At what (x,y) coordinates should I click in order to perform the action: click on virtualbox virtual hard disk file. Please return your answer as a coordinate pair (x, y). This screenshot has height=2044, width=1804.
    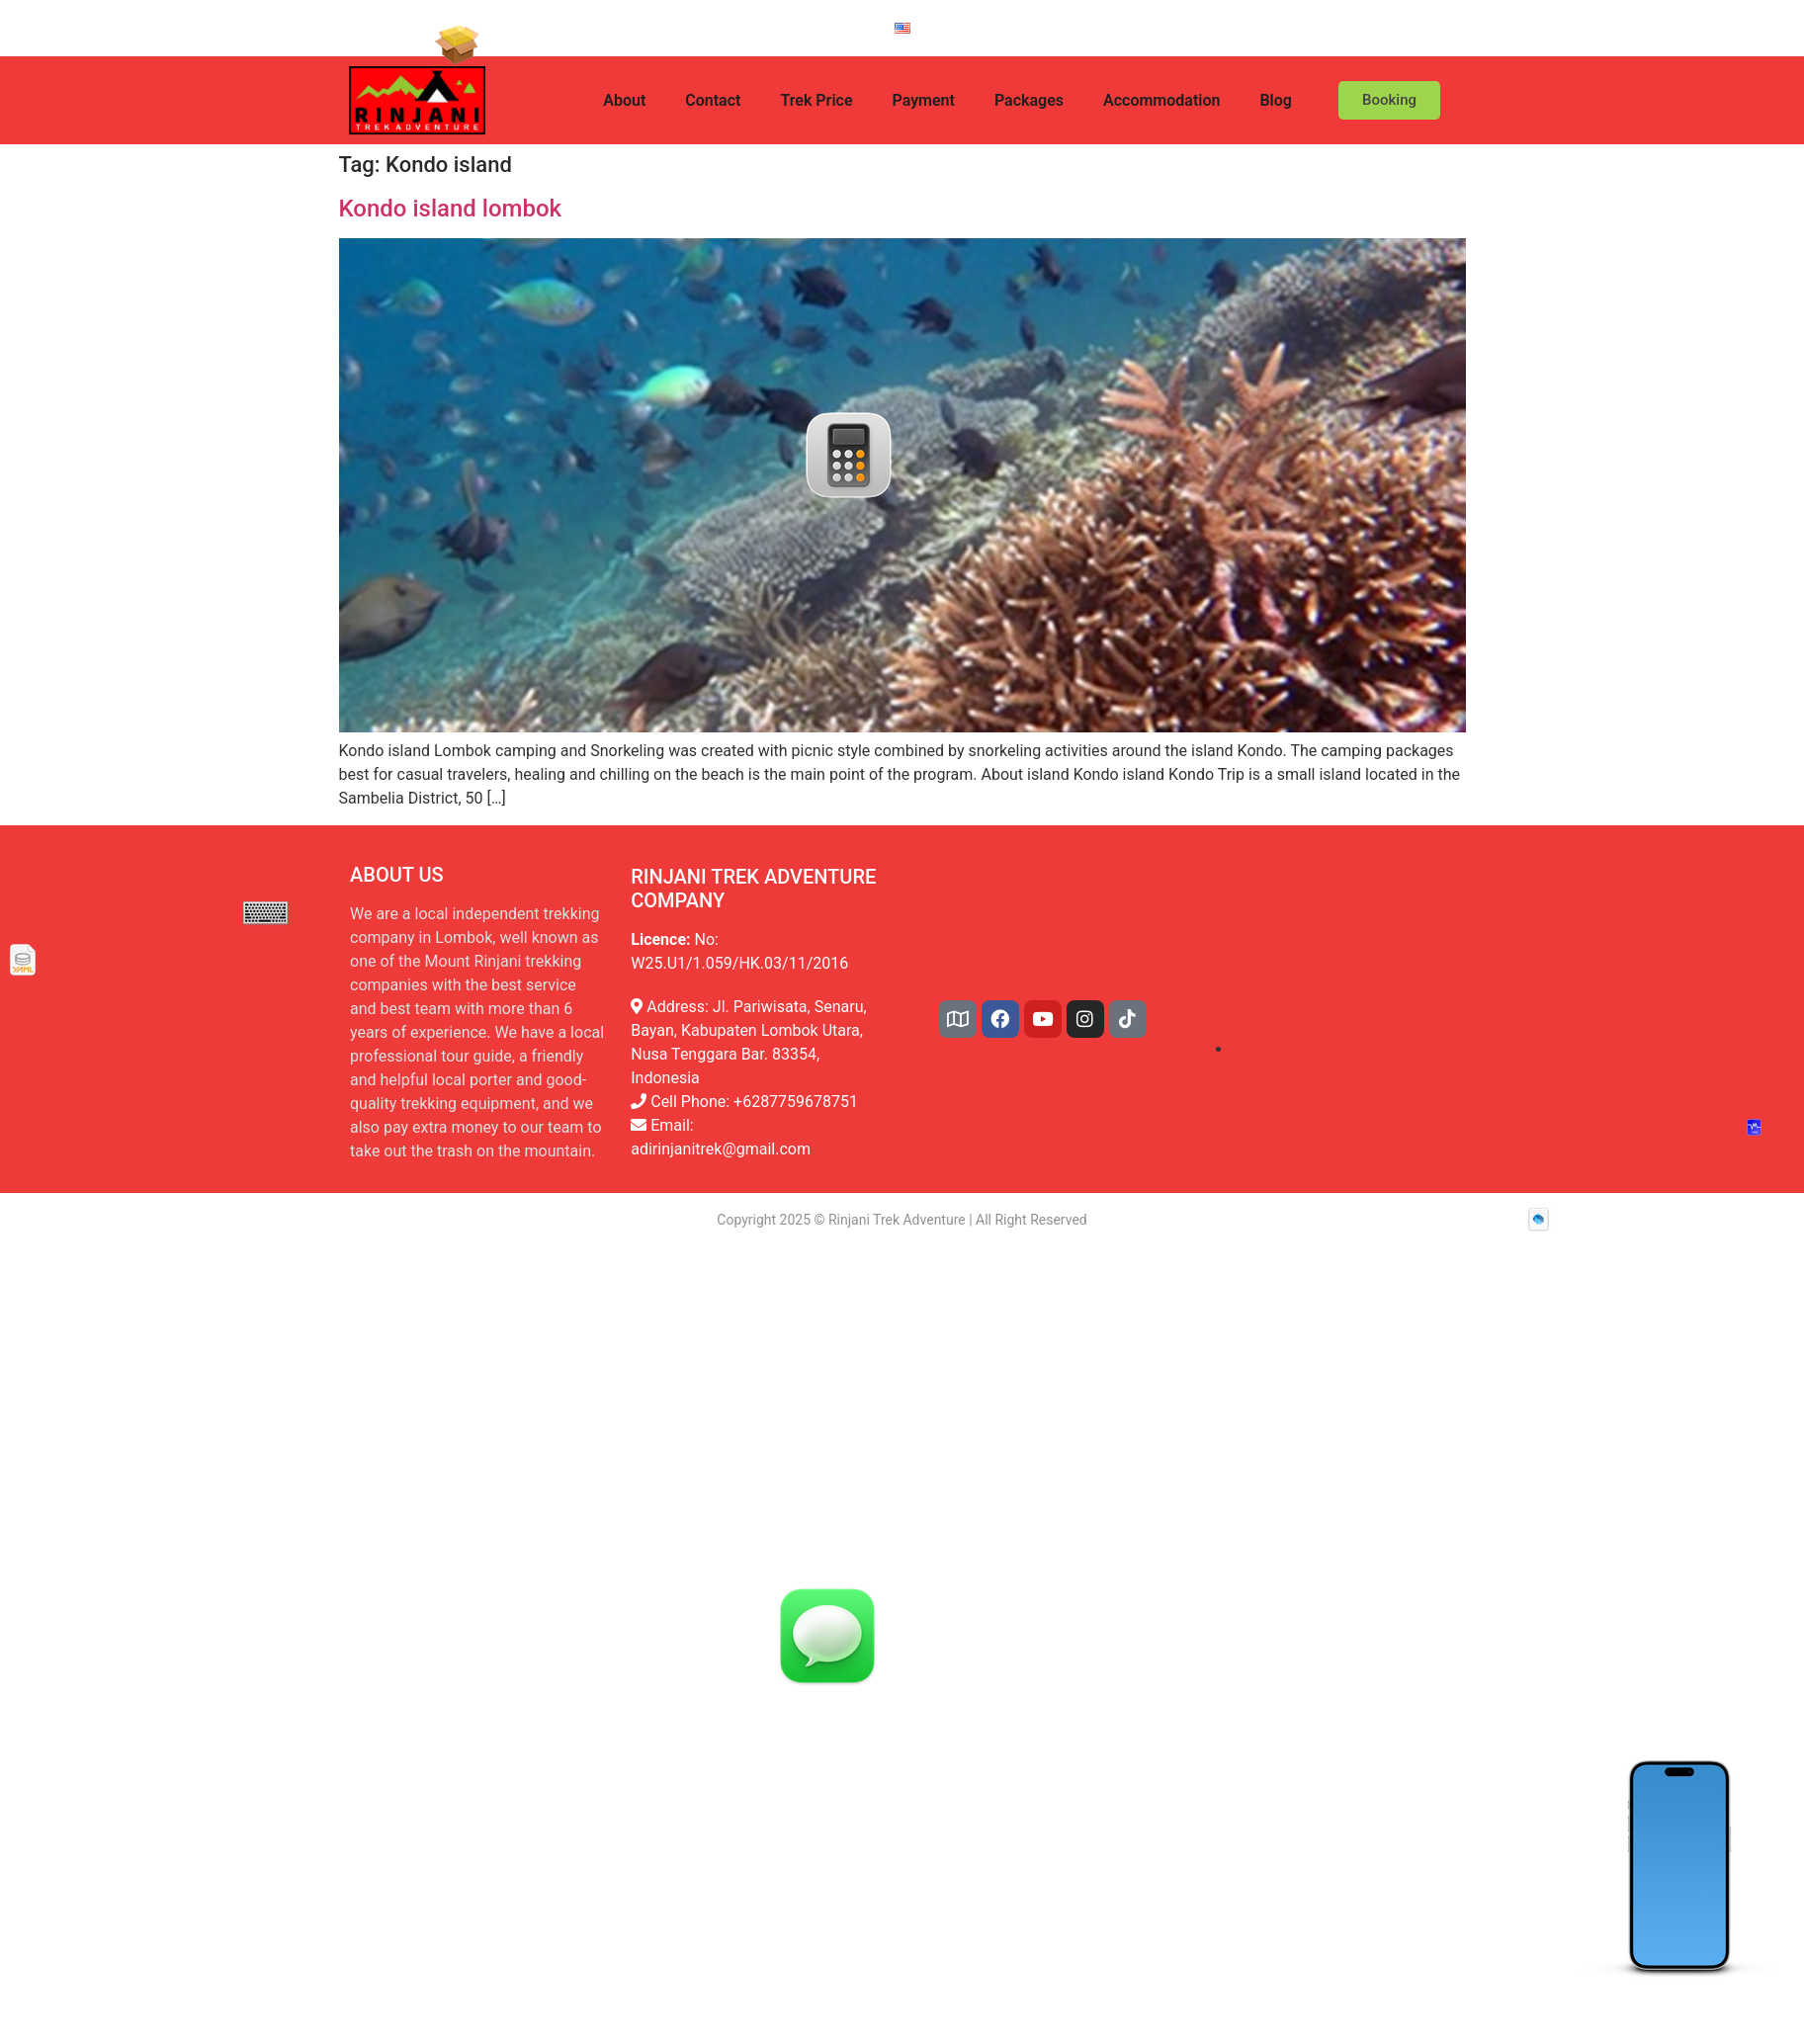
    Looking at the image, I should click on (1754, 1127).